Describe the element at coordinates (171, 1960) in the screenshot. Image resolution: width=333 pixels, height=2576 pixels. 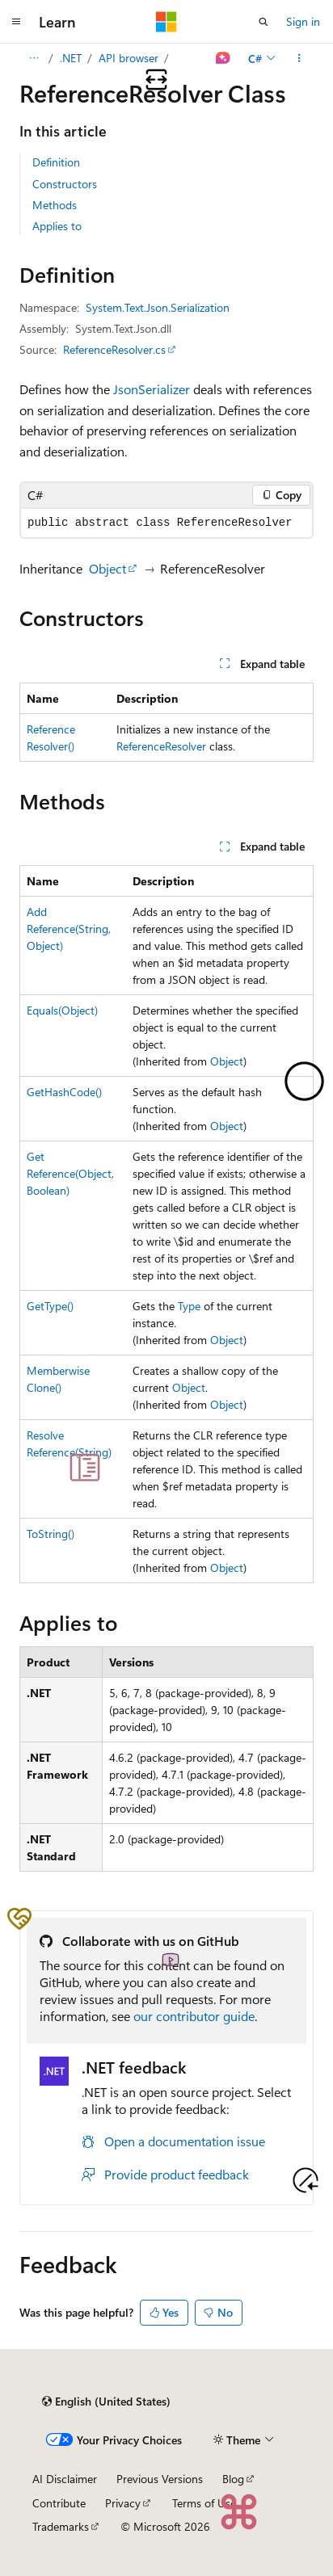
I see `open YouTube app` at that location.